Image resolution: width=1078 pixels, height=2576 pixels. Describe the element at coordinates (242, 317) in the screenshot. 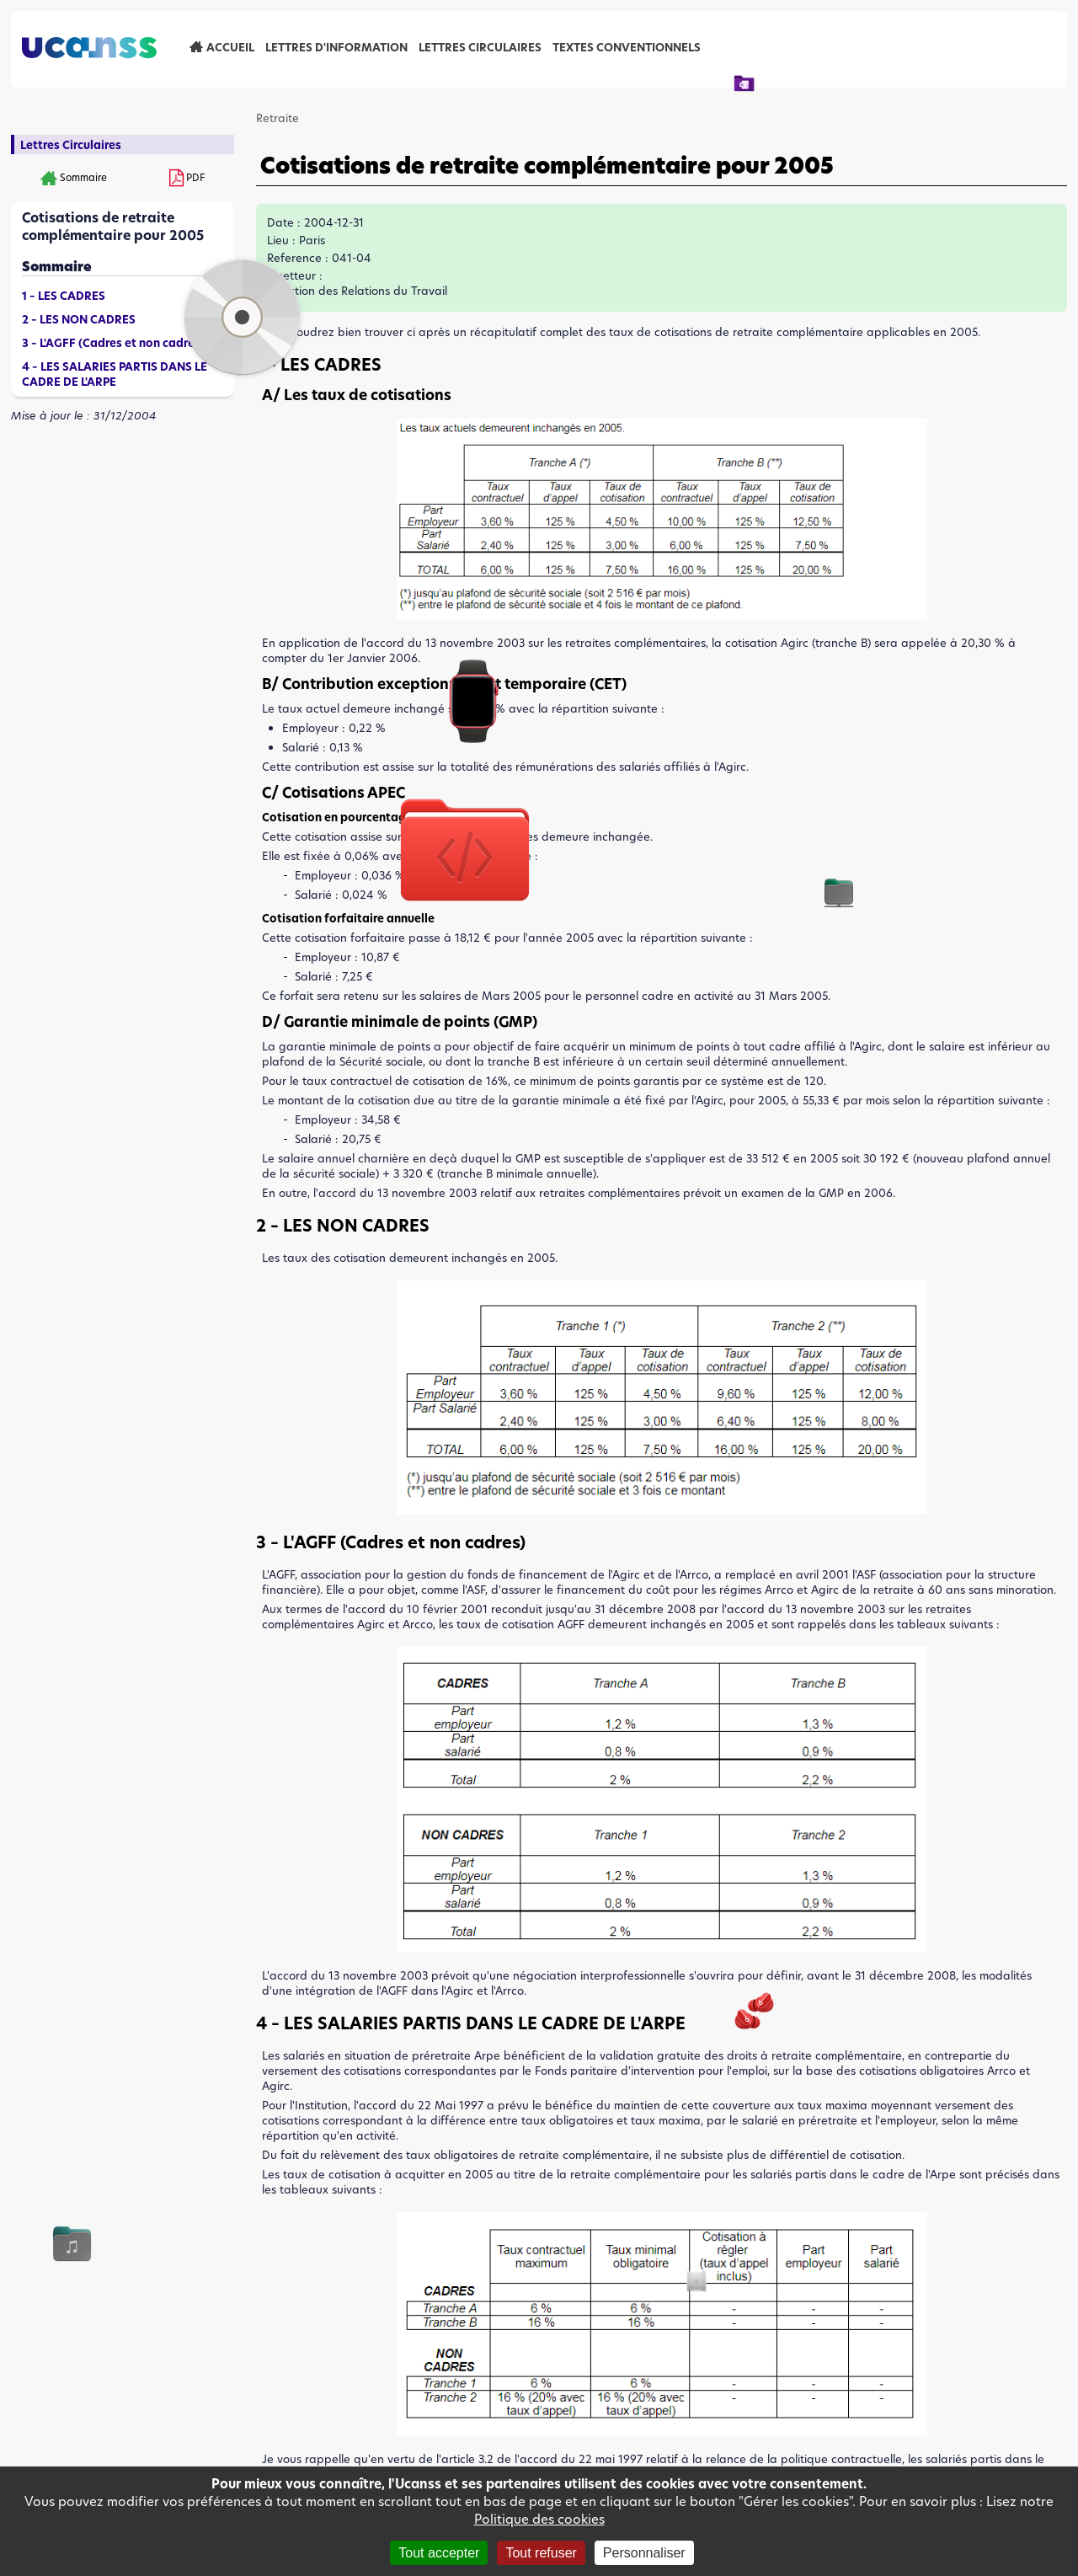

I see `audio CD or optical media device` at that location.